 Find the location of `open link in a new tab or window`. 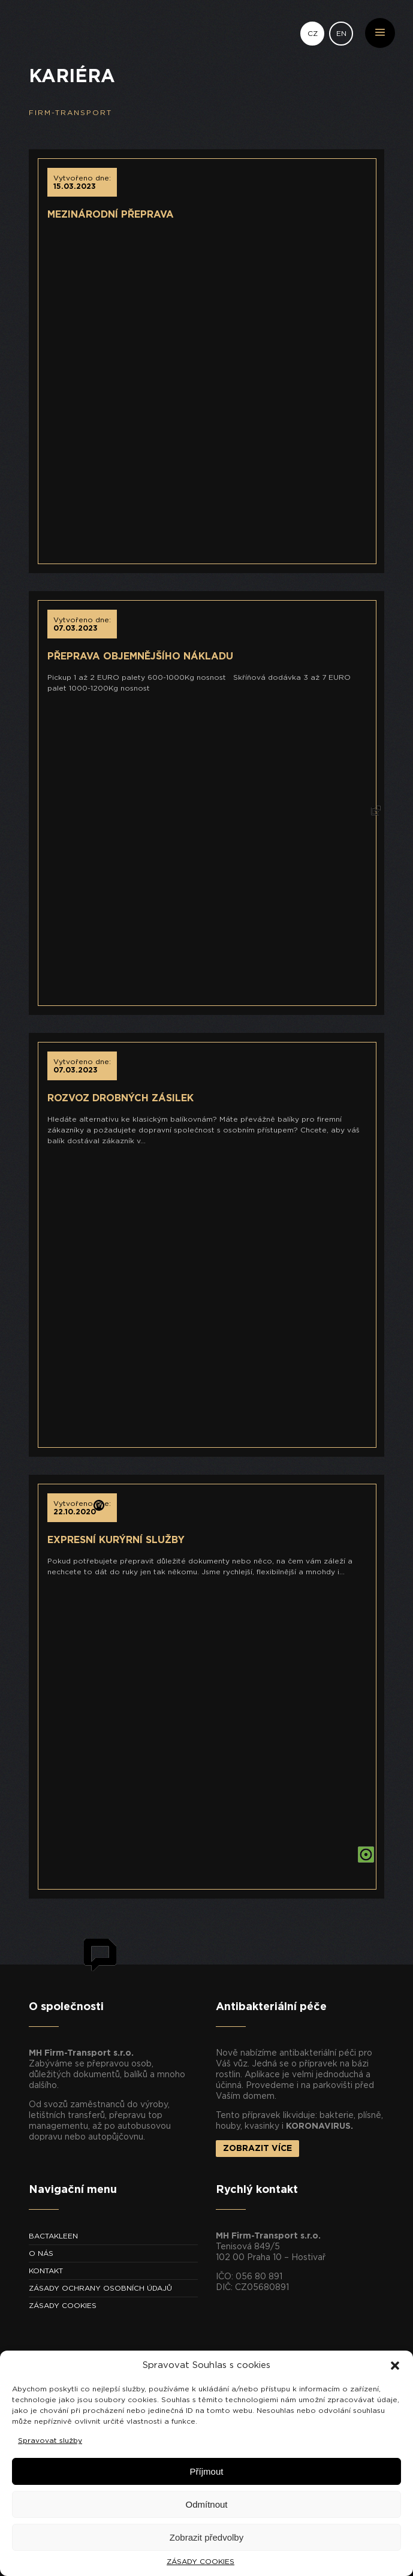

open link in a new tab or window is located at coordinates (376, 811).